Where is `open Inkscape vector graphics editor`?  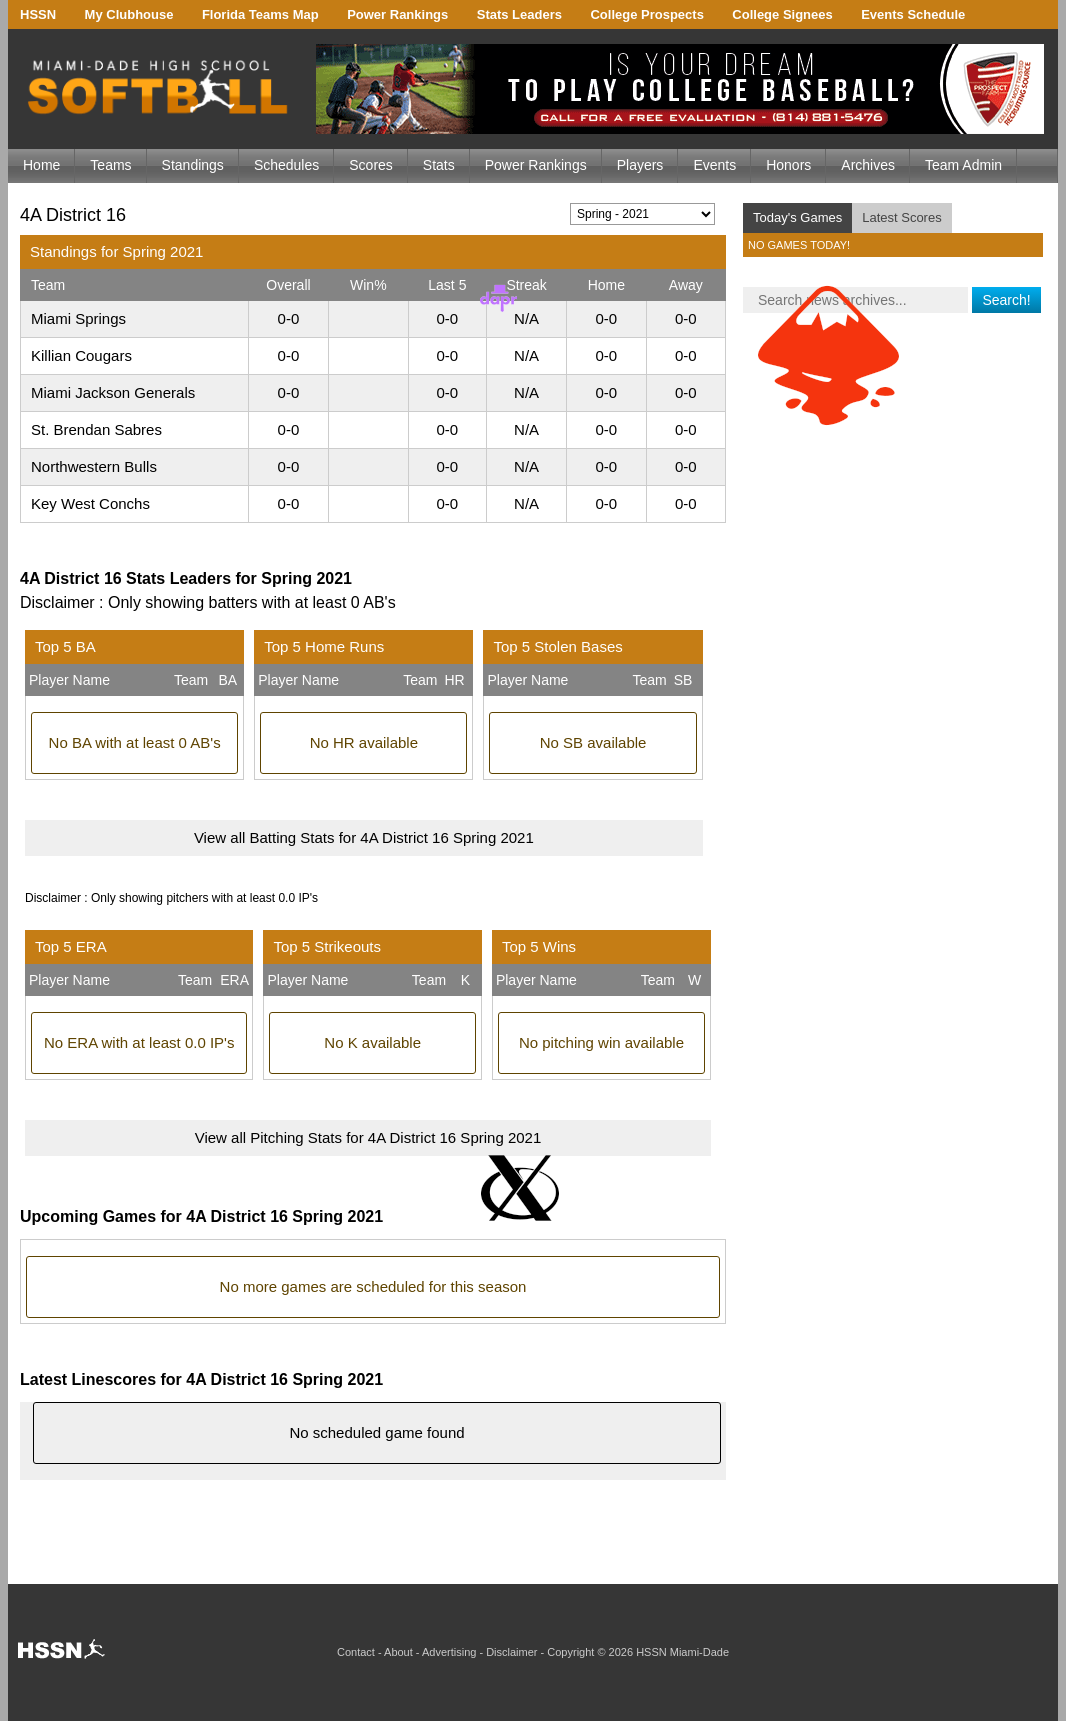 open Inkscape vector graphics editor is located at coordinates (828, 355).